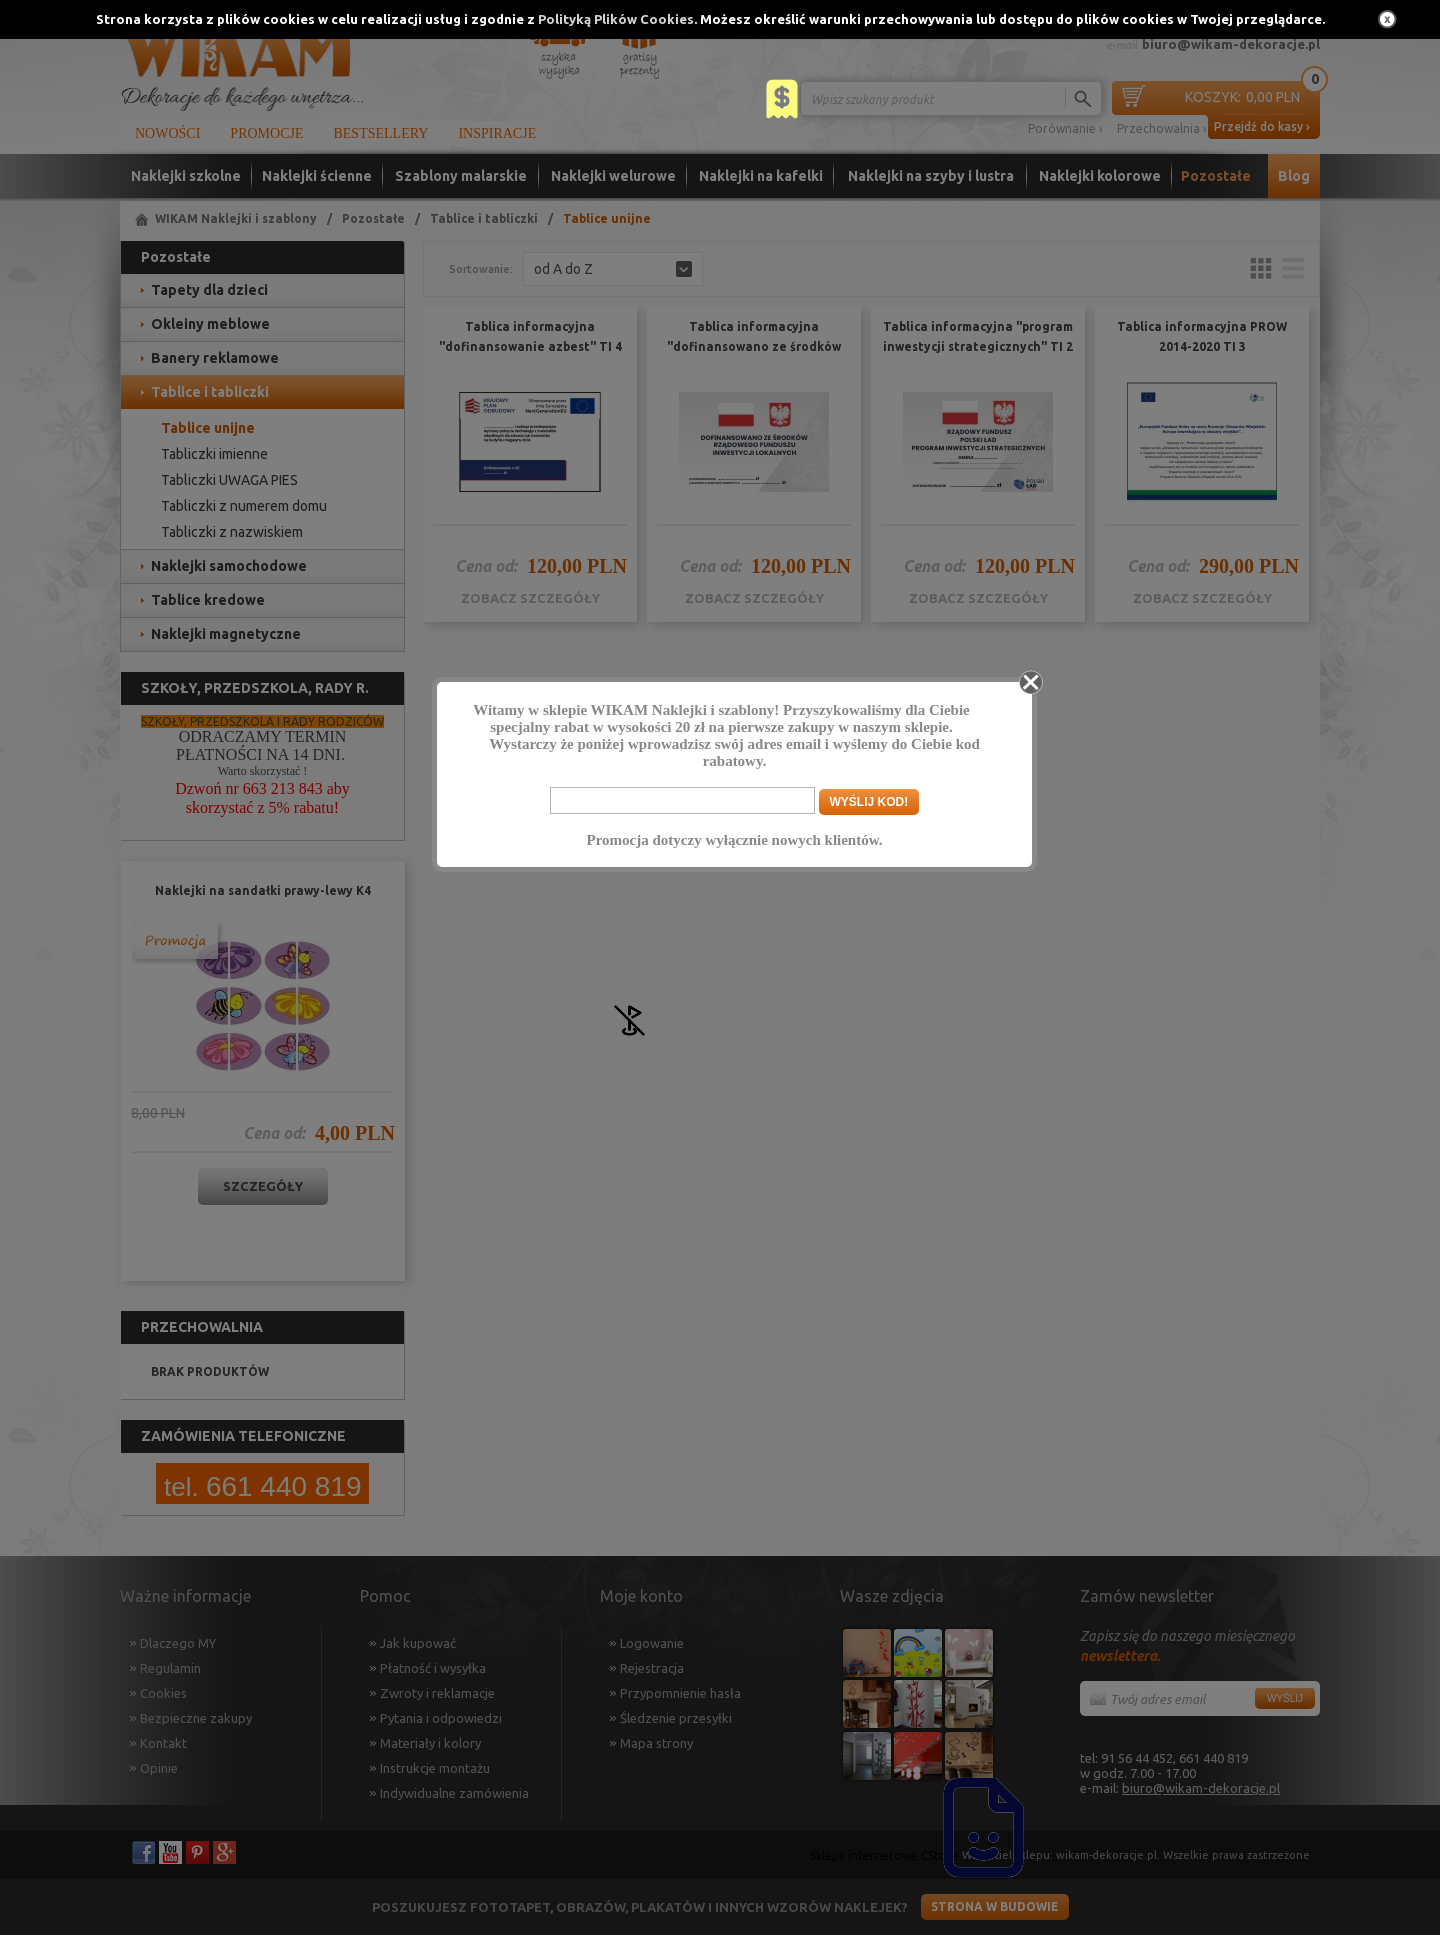  I want to click on golf feature unavailable or disabled, so click(629, 1020).